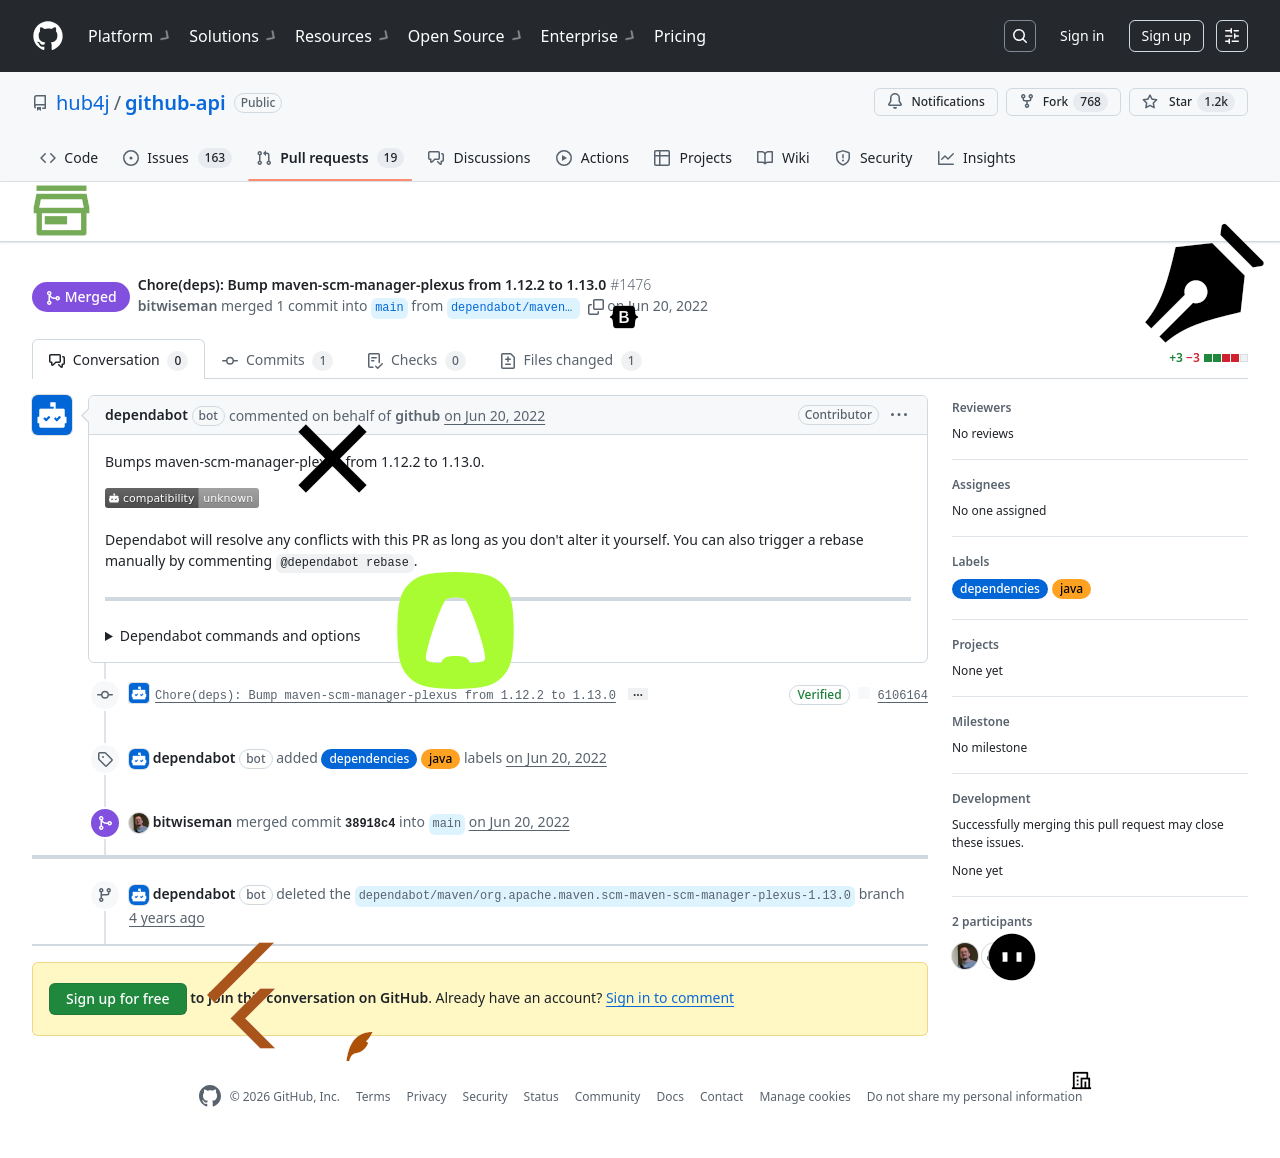 This screenshot has height=1158, width=1280. What do you see at coordinates (624, 317) in the screenshot?
I see `bootstrap framework logo` at bounding box center [624, 317].